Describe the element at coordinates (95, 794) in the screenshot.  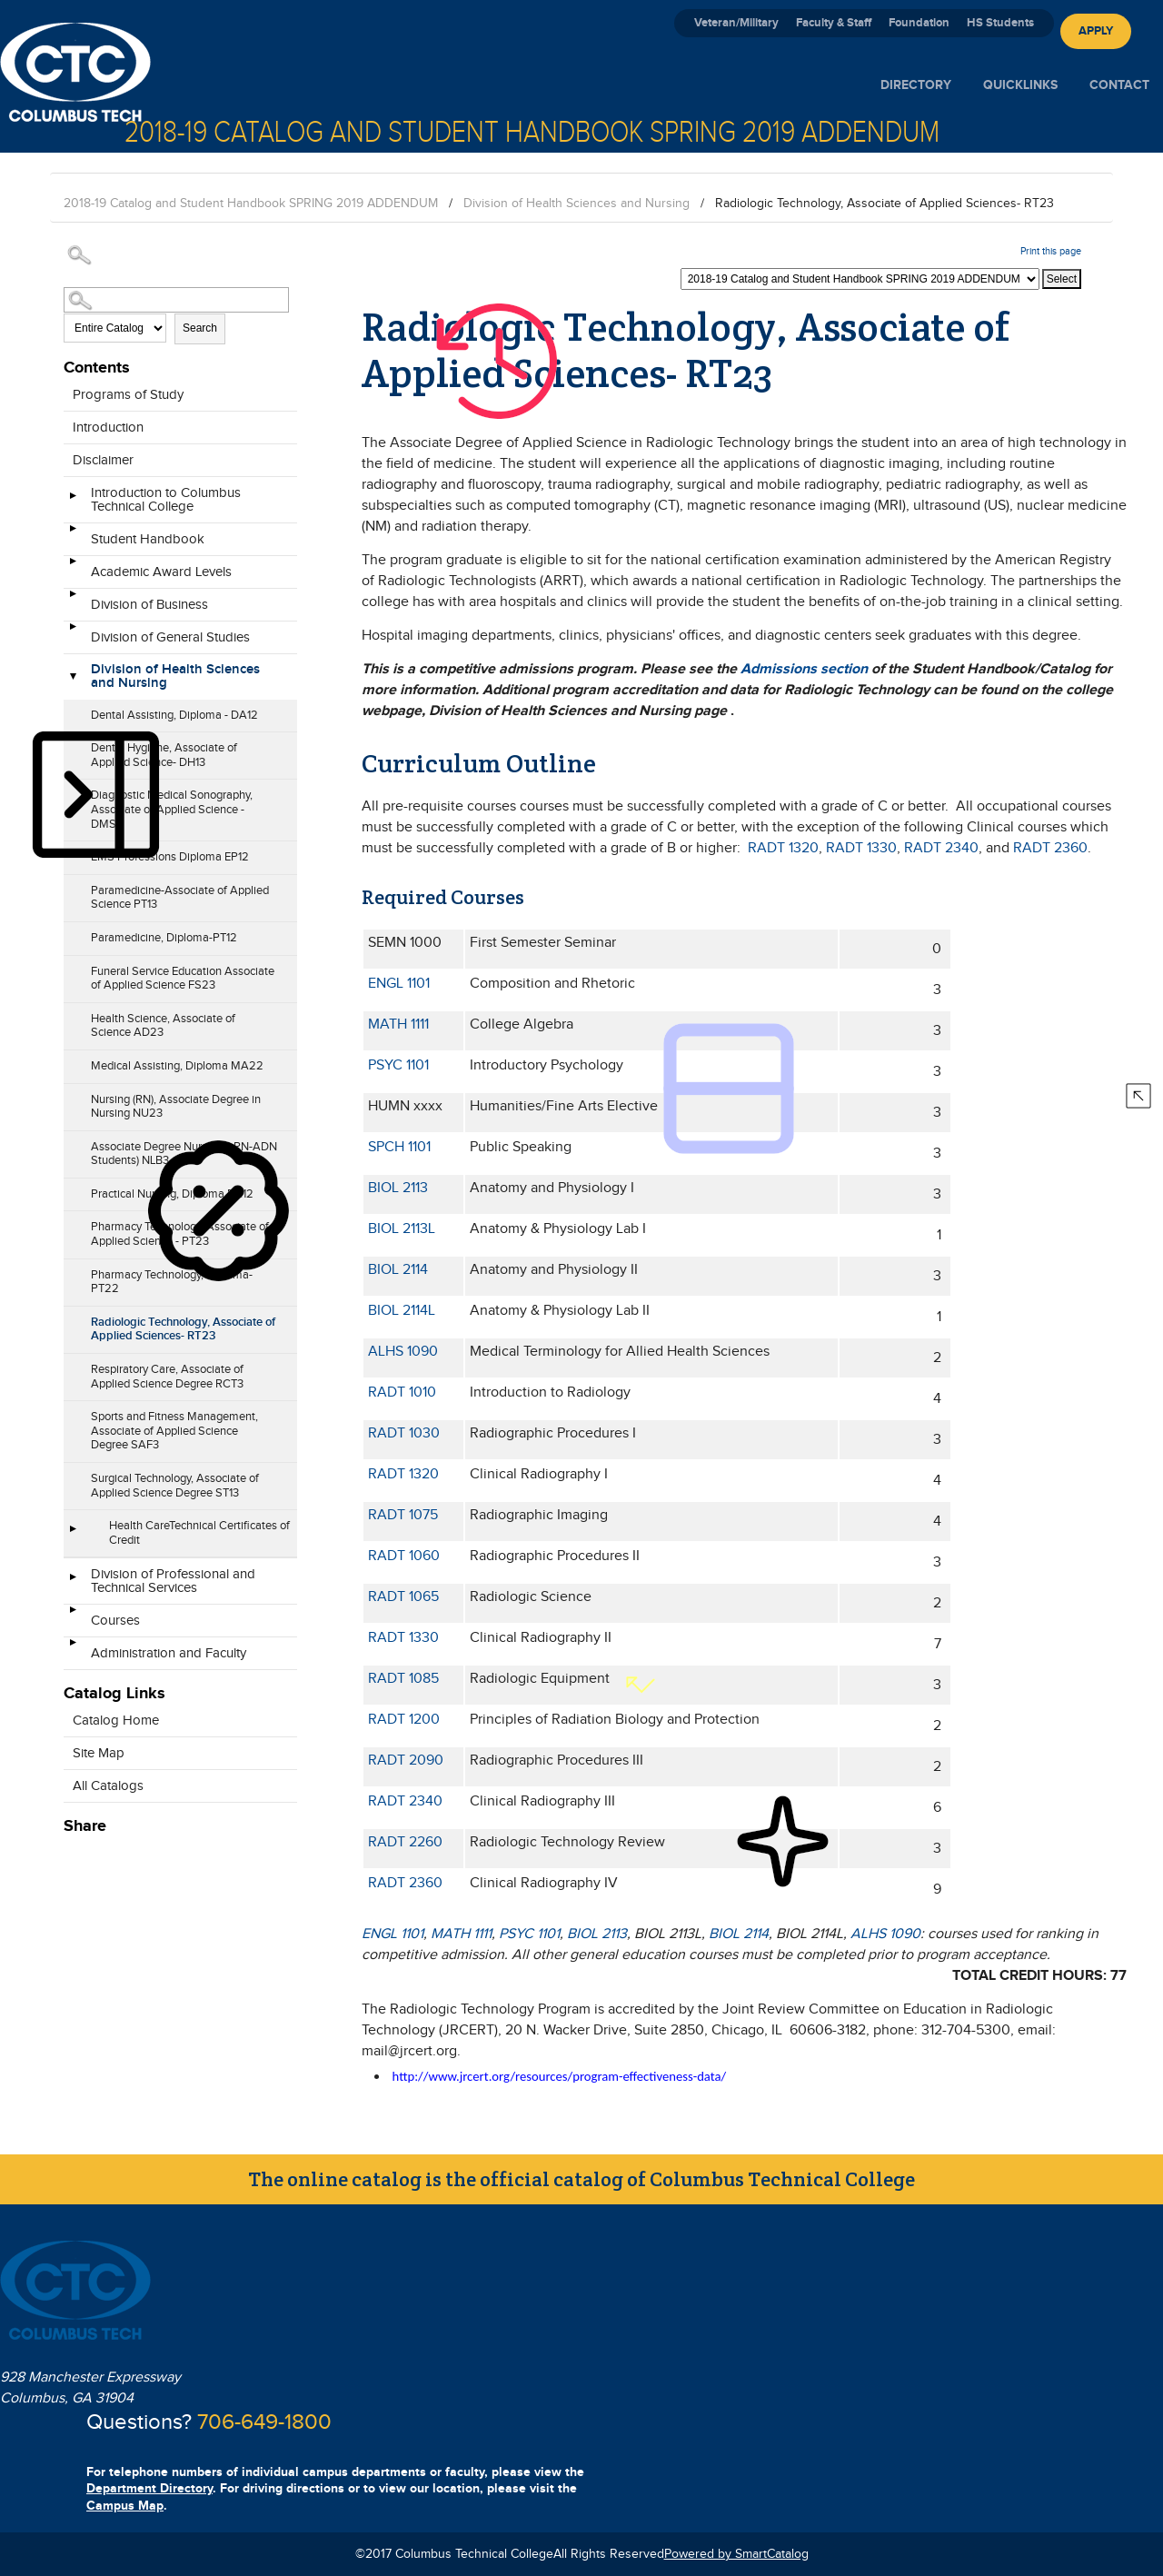
I see `collapse the sidebar panel` at that location.